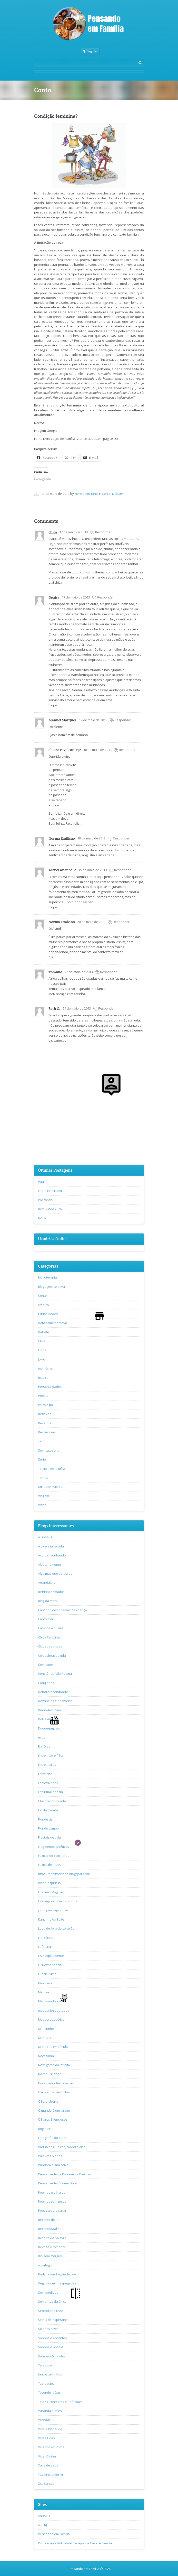  I want to click on link to github repository, so click(64, 1998).